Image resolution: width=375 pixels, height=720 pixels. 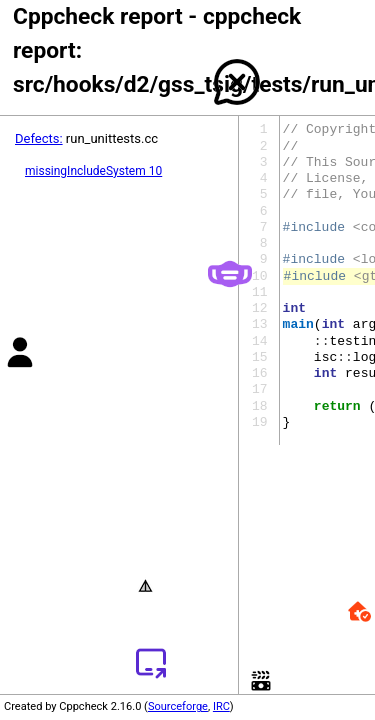 I want to click on view your profile, so click(x=20, y=352).